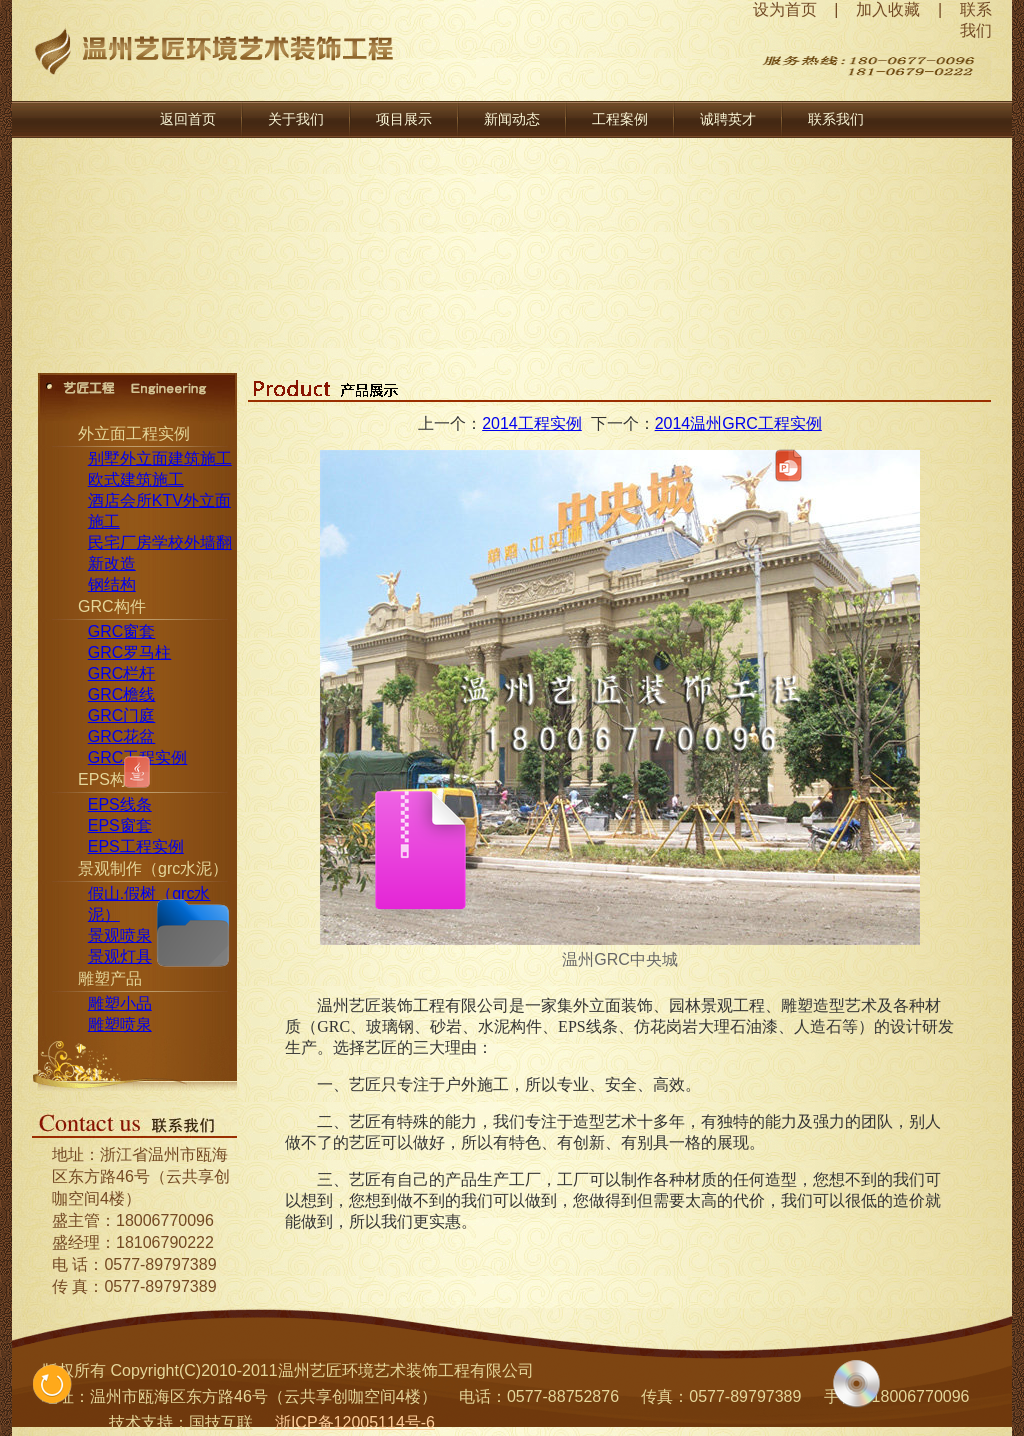 The width and height of the screenshot is (1024, 1436). What do you see at coordinates (193, 933) in the screenshot?
I see `open folder containing files` at bounding box center [193, 933].